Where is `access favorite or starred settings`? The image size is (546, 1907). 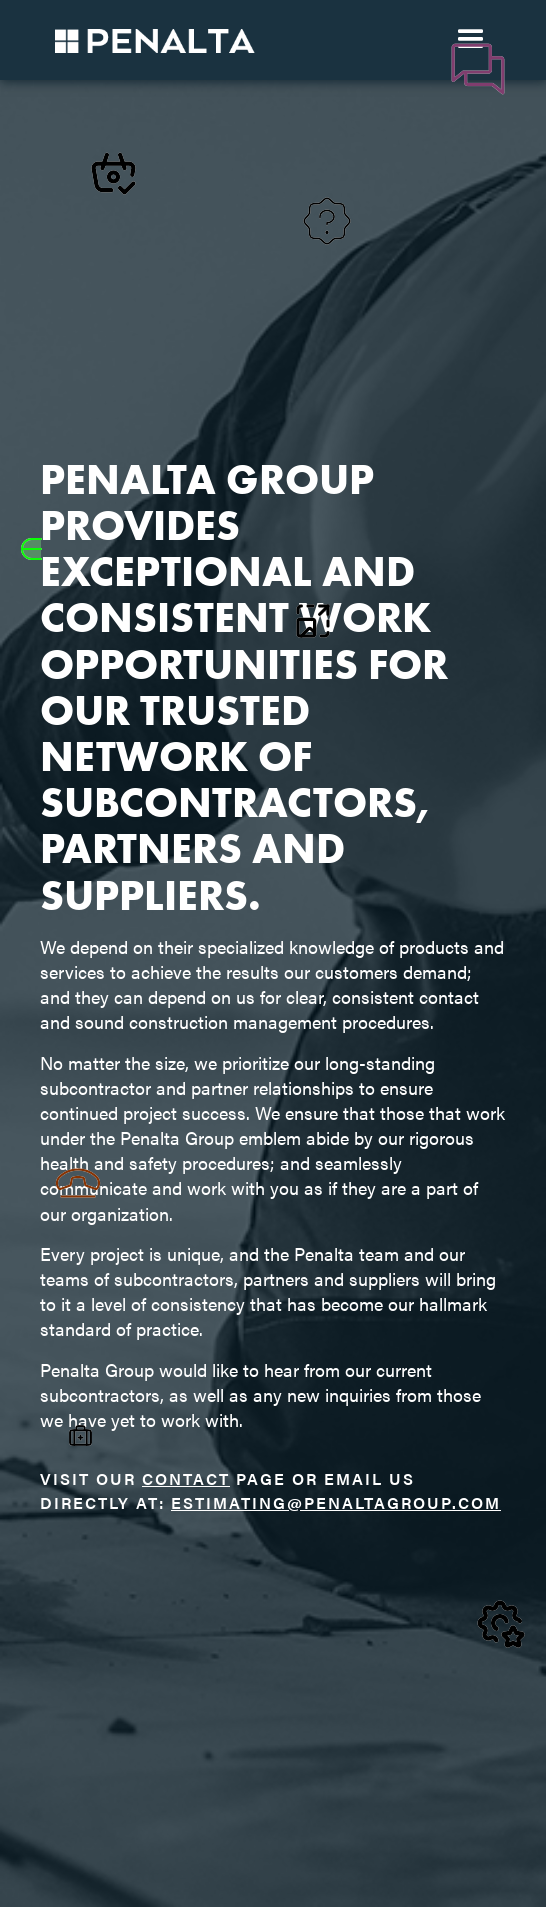
access favorite or starred settings is located at coordinates (500, 1623).